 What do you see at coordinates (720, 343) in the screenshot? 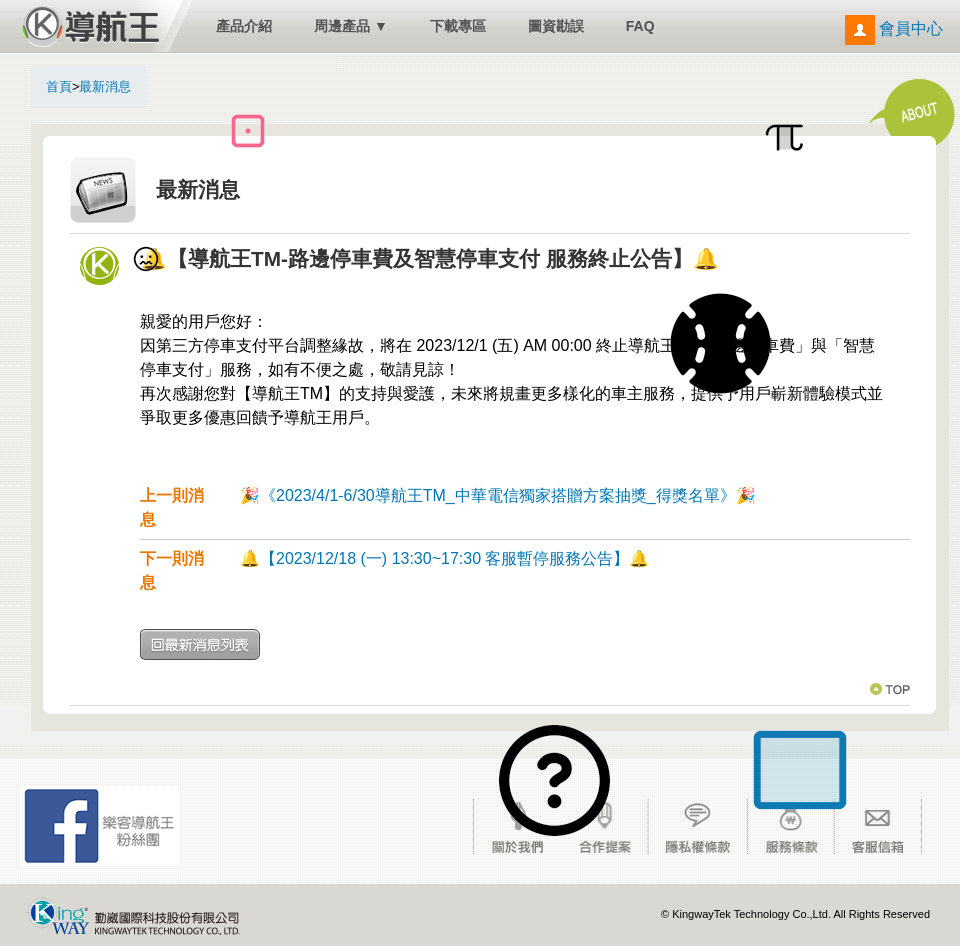
I see `view baseball scores or stats` at bounding box center [720, 343].